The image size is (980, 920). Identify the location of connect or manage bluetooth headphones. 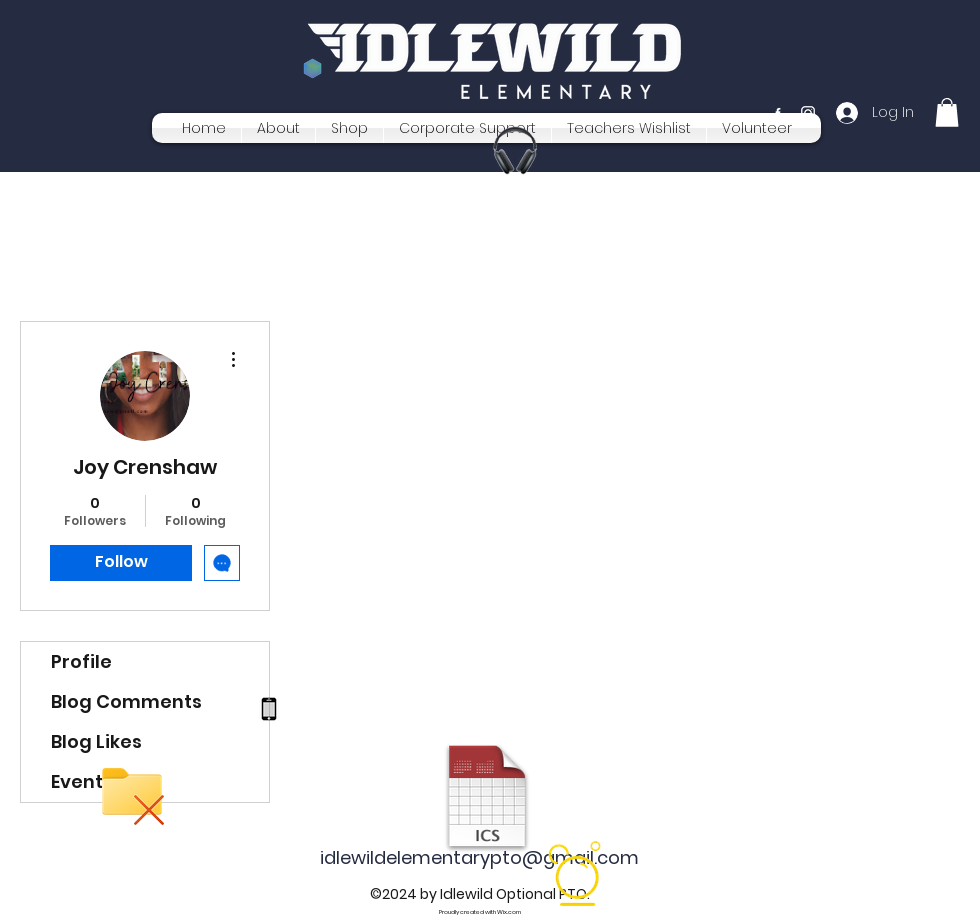
(515, 151).